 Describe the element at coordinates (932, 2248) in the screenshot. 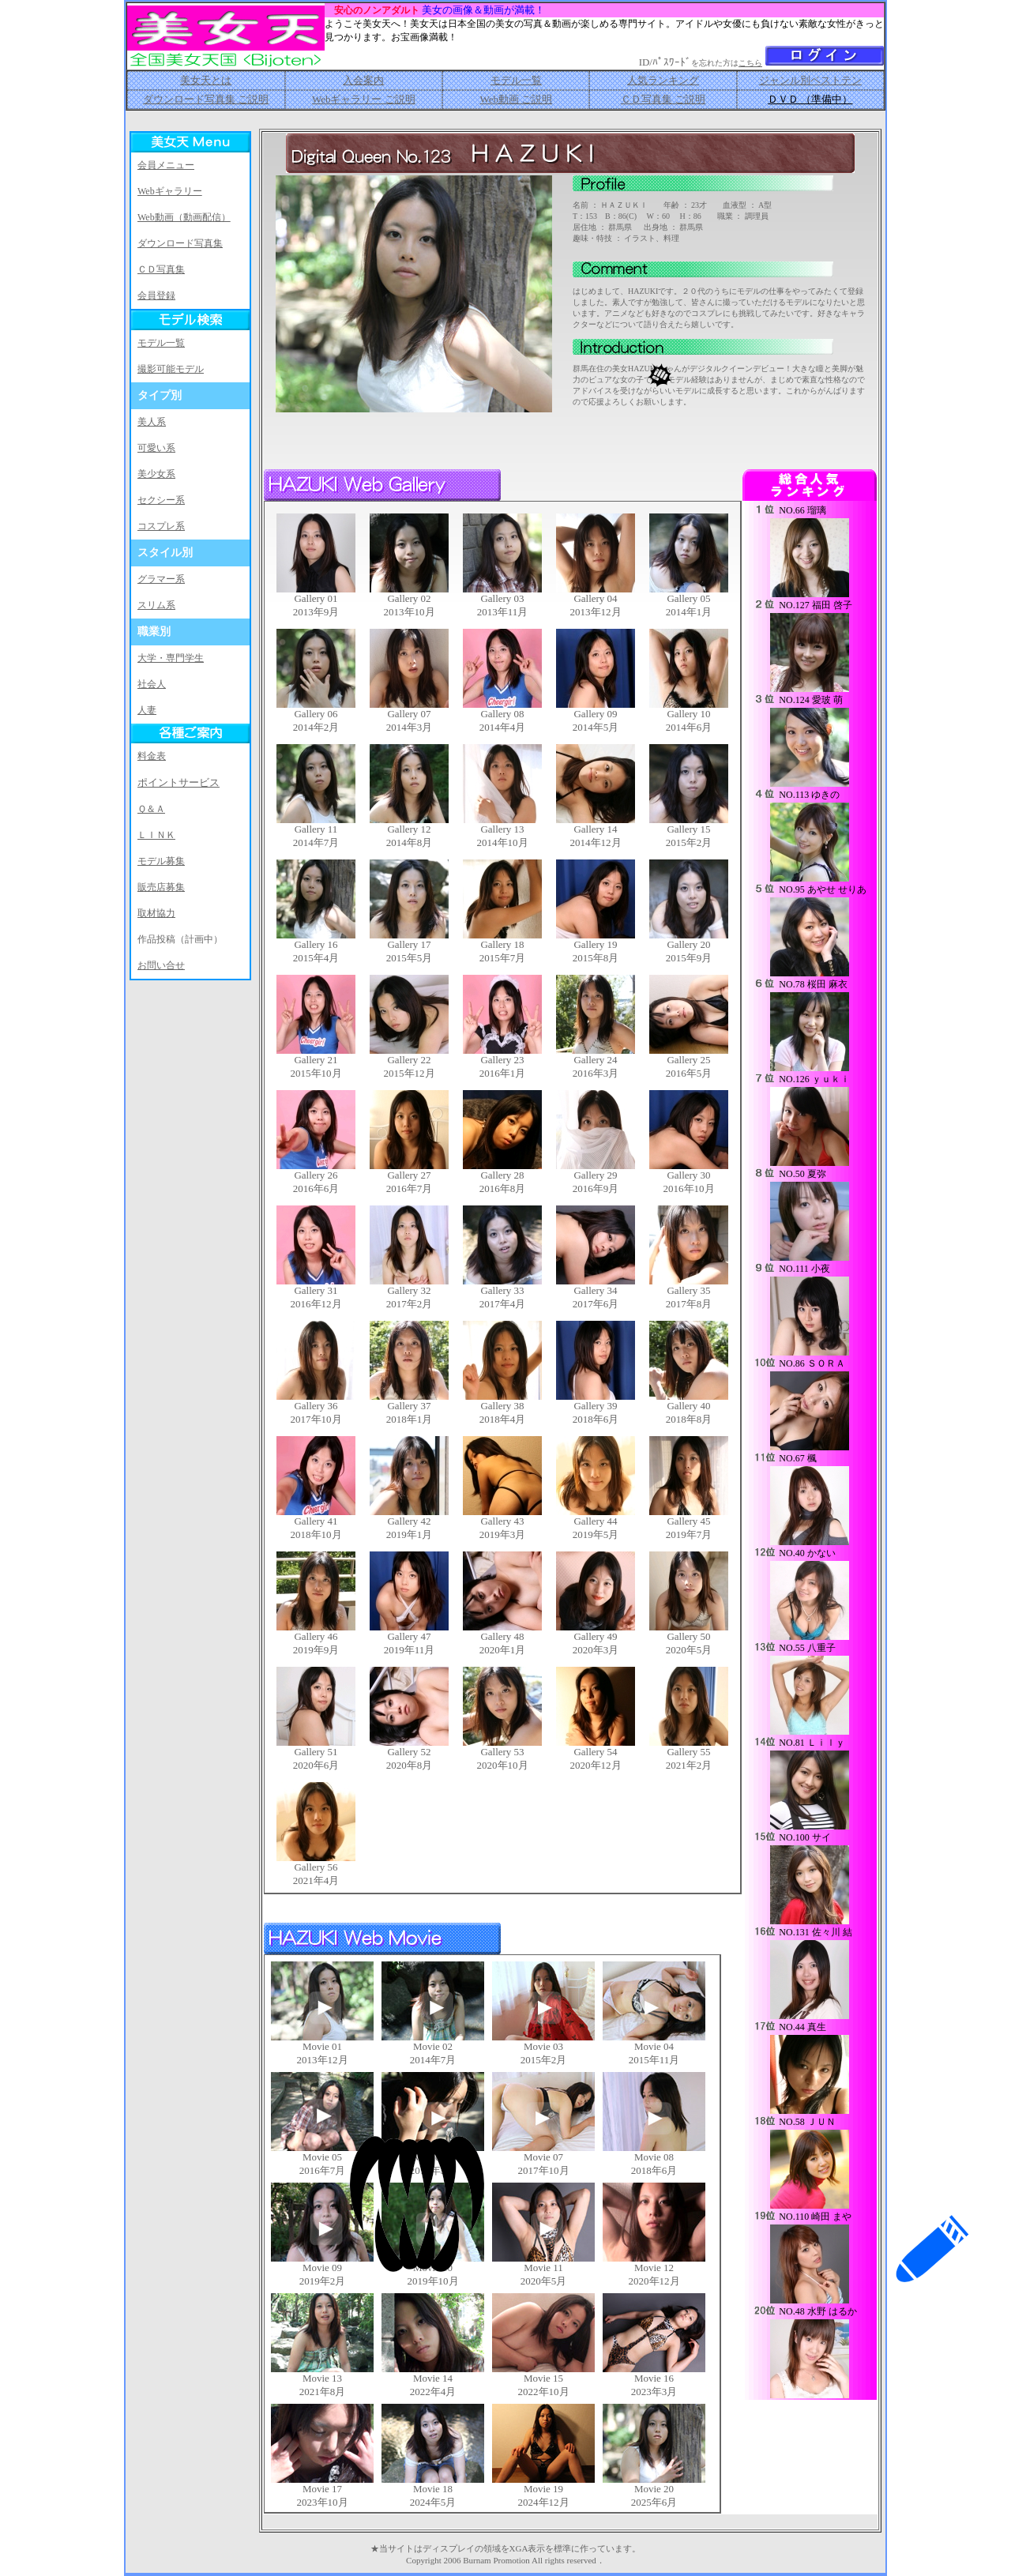

I see `ammunition or weaponry item in a game inventory` at that location.